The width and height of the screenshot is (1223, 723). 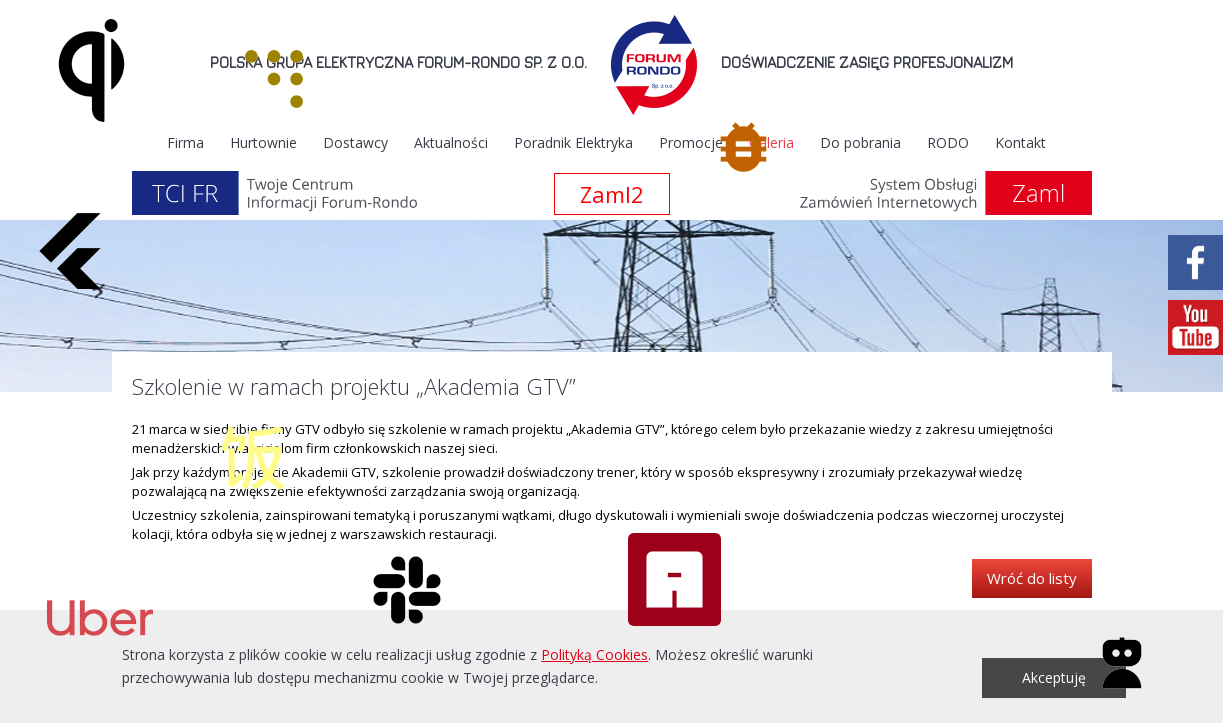 I want to click on indicates qi wireless charging capability, so click(x=91, y=70).